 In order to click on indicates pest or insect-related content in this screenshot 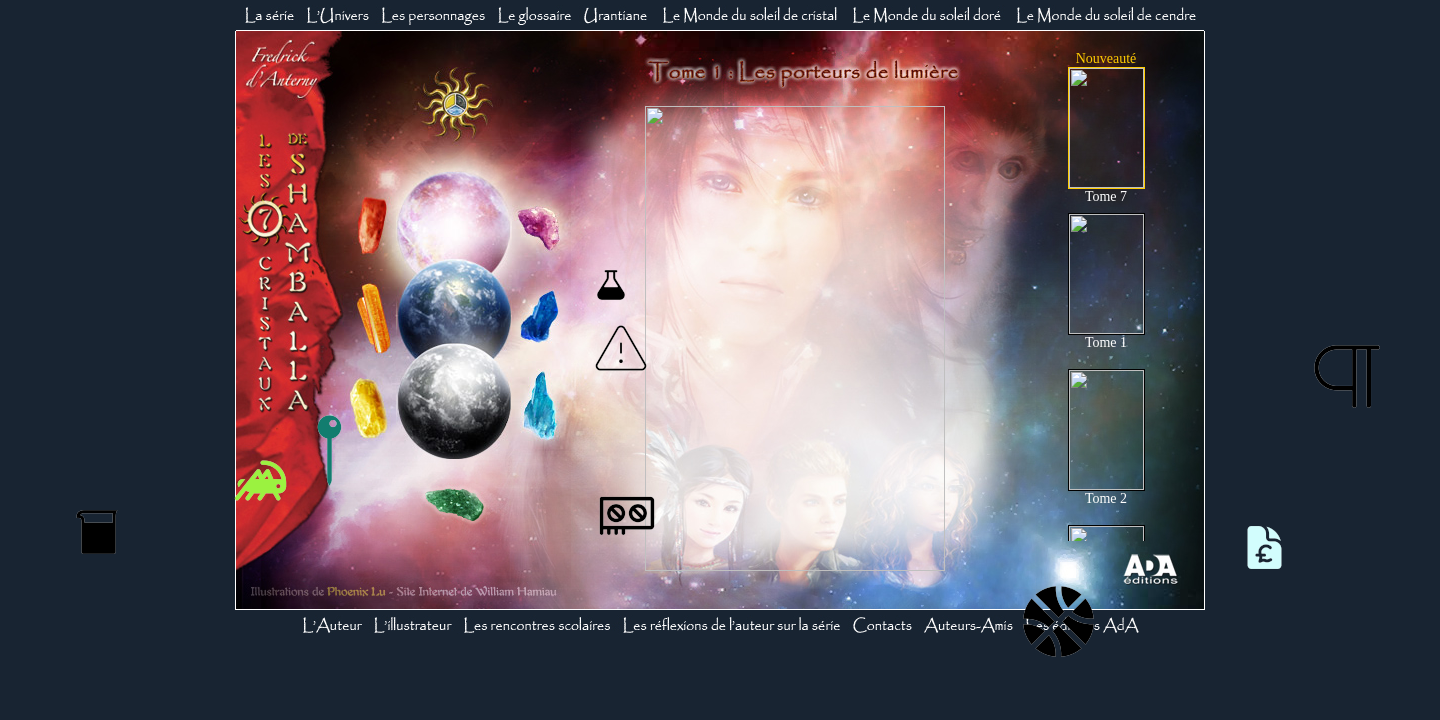, I will do `click(260, 480)`.